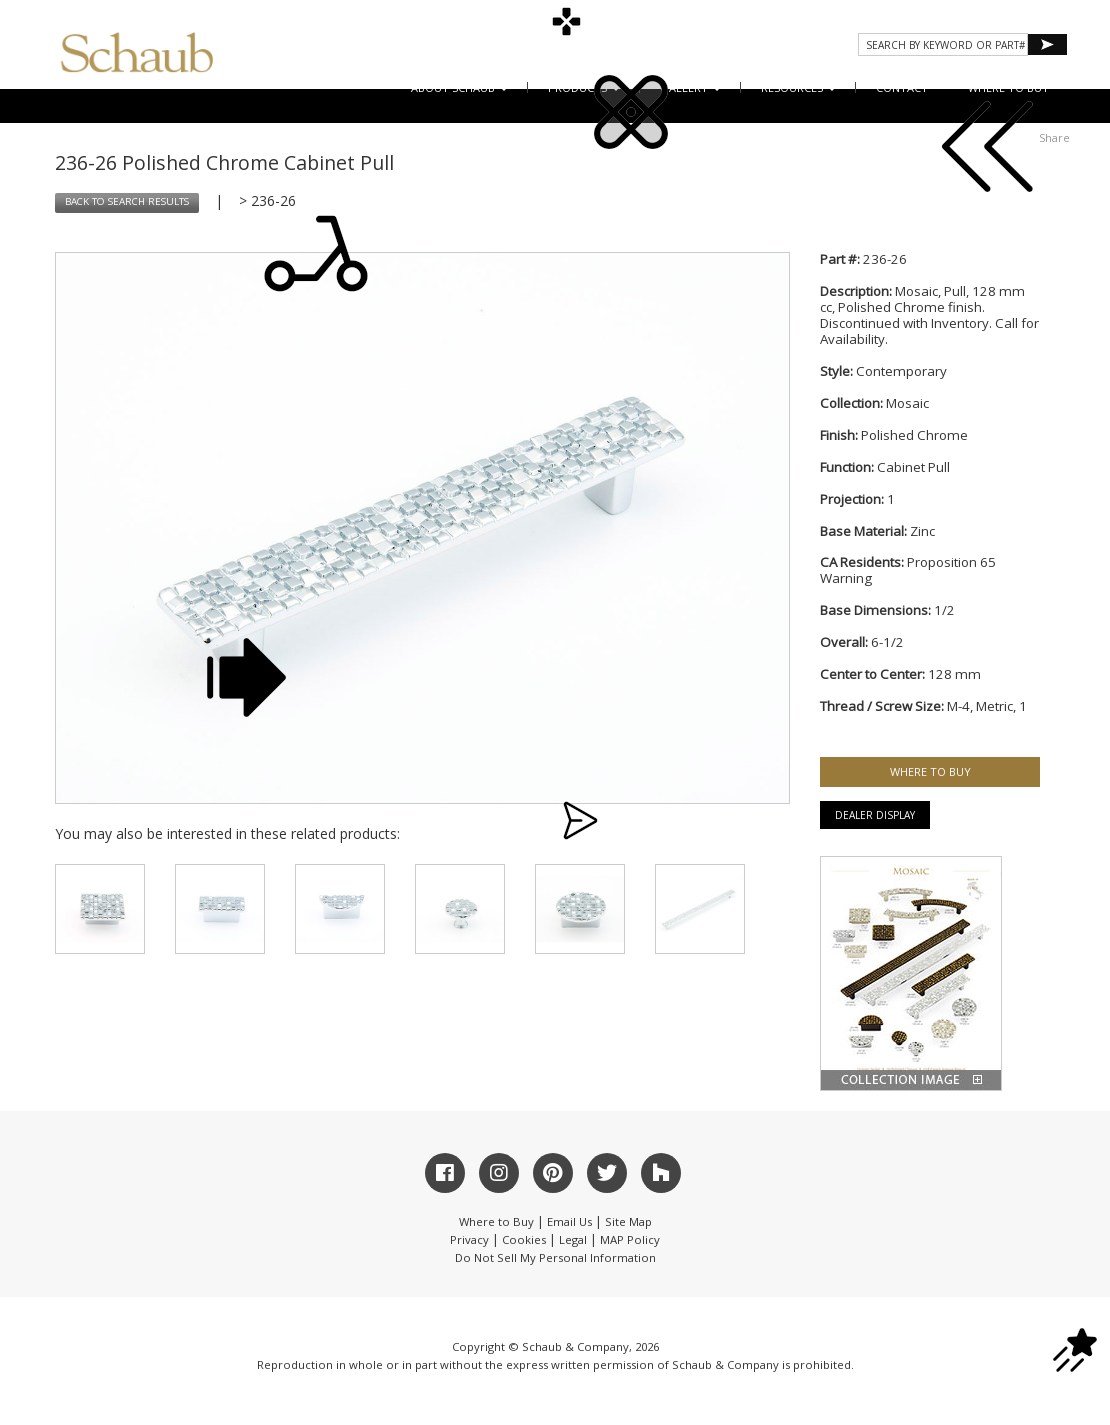 Image resolution: width=1110 pixels, height=1425 pixels. I want to click on mark as favorite or featured, so click(1075, 1350).